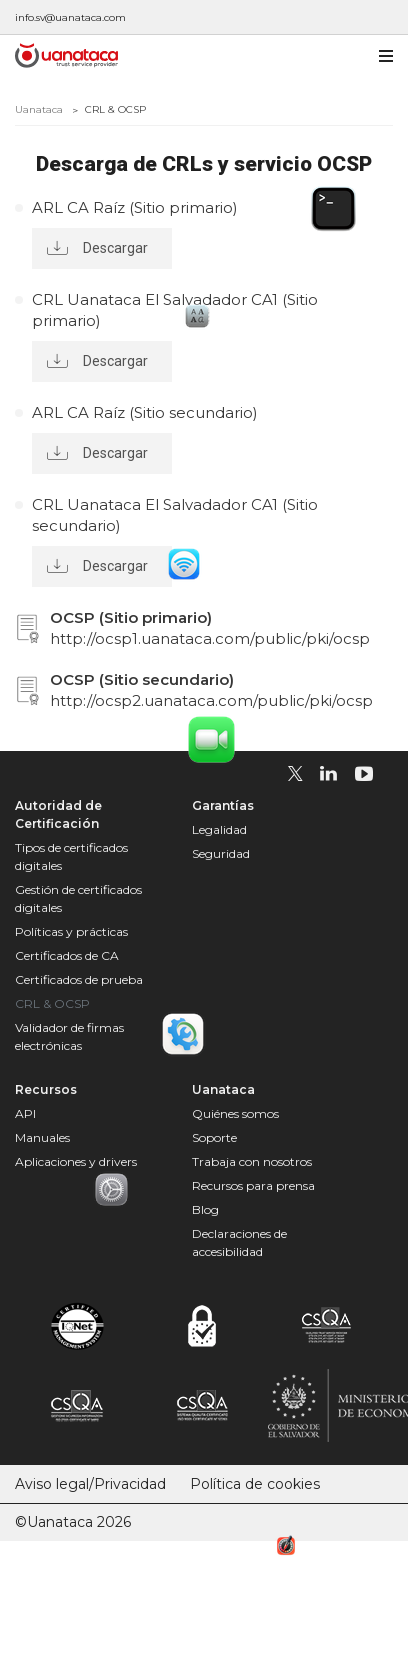  I want to click on open terminal app, so click(333, 208).